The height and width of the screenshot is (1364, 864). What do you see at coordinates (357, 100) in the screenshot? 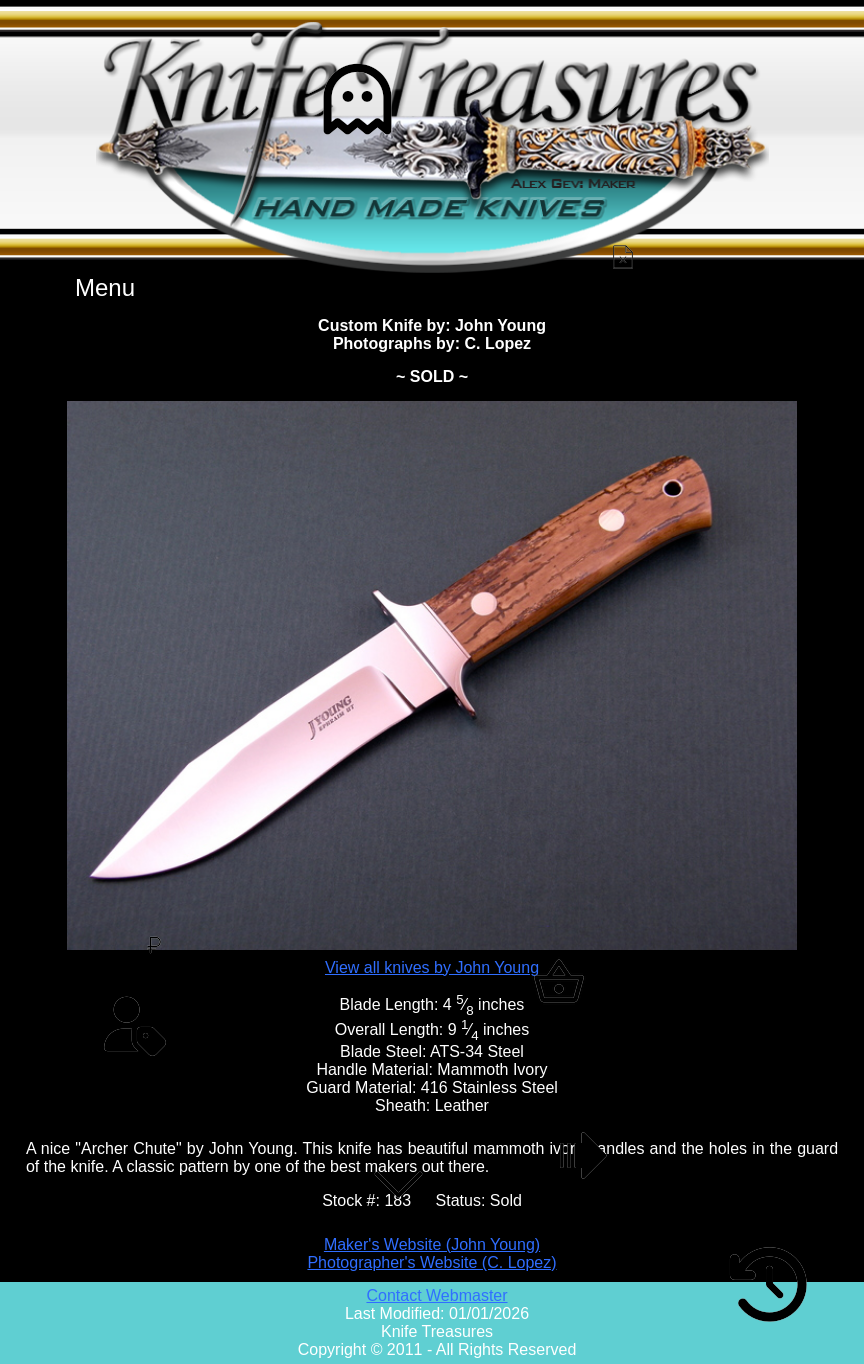
I see `enable ghost mode or incognito browsing` at bounding box center [357, 100].